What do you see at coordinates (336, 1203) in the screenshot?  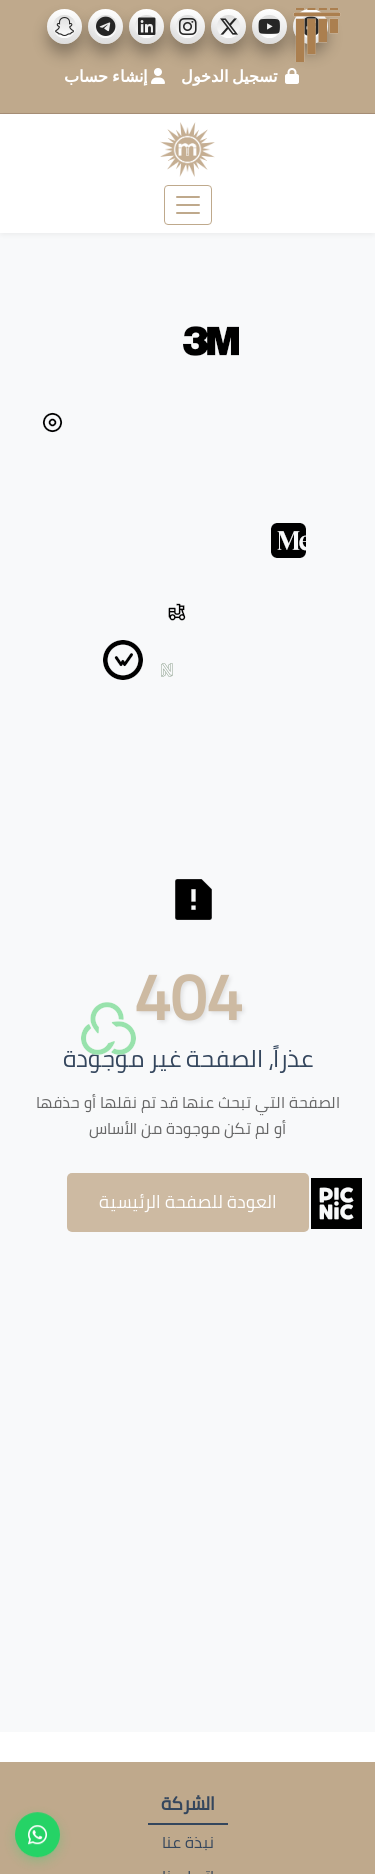 I see `open the Picnic grocery delivery app` at bounding box center [336, 1203].